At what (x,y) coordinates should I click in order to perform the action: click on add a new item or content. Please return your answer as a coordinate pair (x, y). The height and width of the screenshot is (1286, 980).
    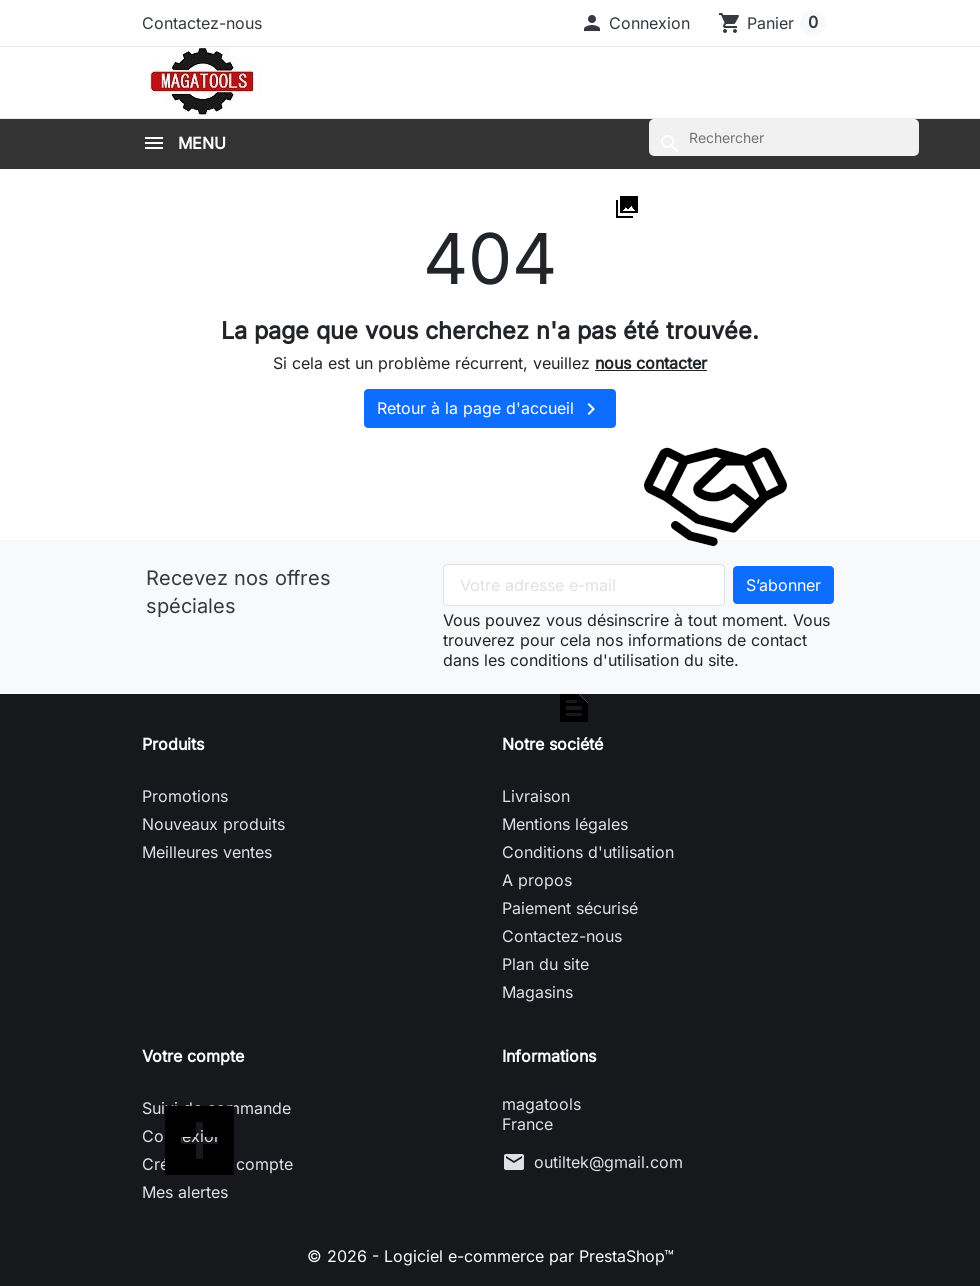
    Looking at the image, I should click on (199, 1140).